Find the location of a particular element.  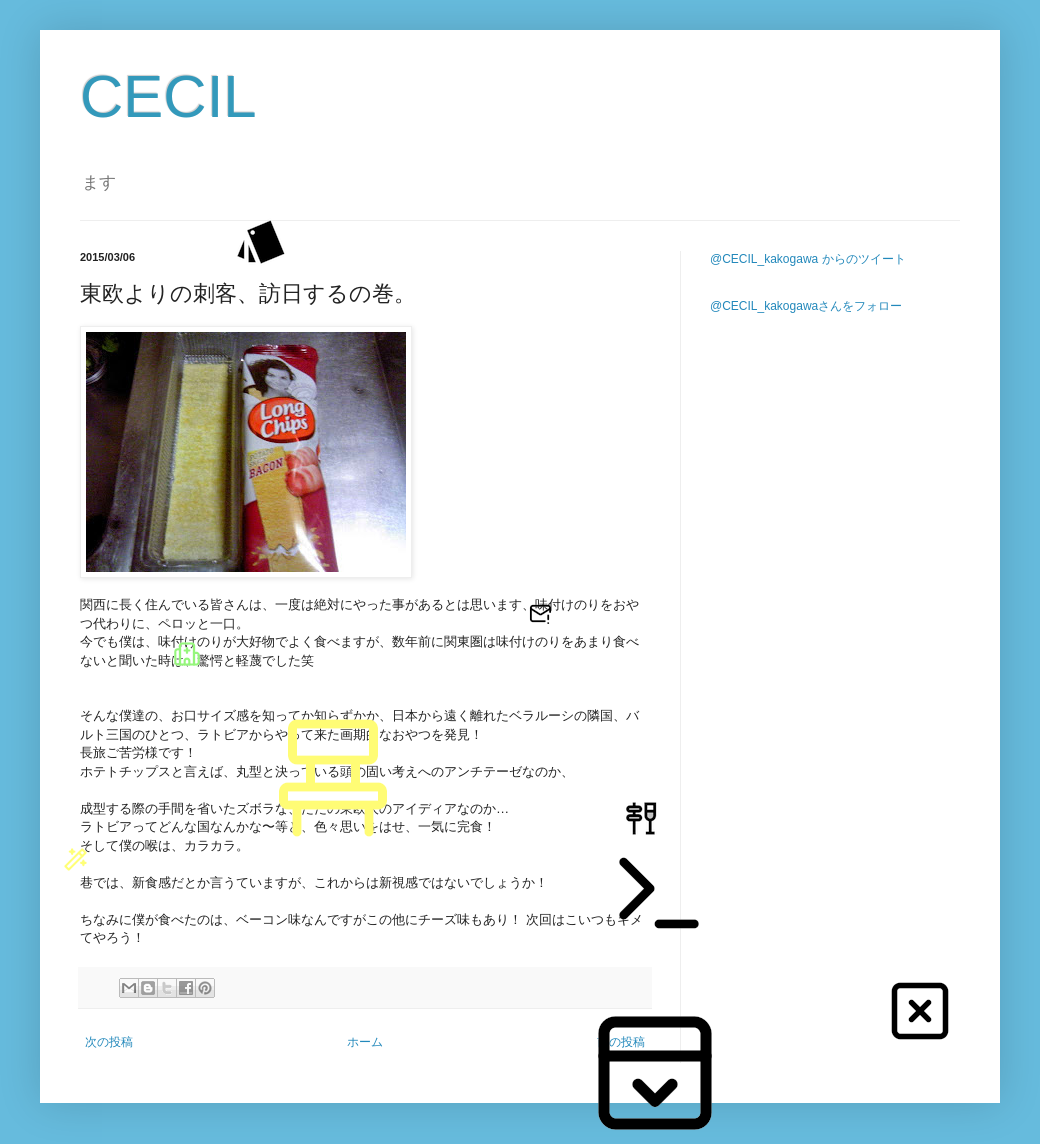

browse tapas or small plates menu is located at coordinates (641, 818).